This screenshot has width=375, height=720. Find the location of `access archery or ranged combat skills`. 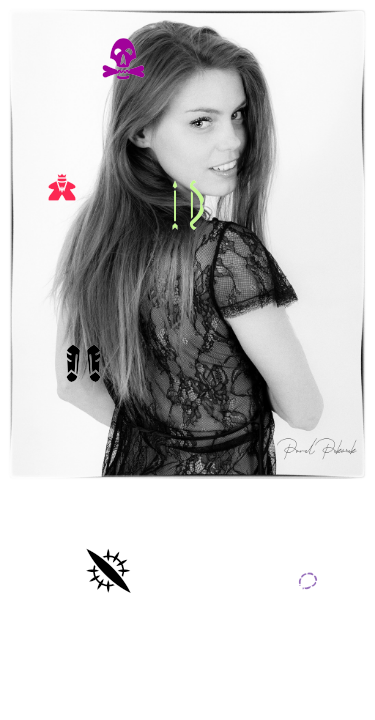

access archery or ranged combat skills is located at coordinates (186, 205).